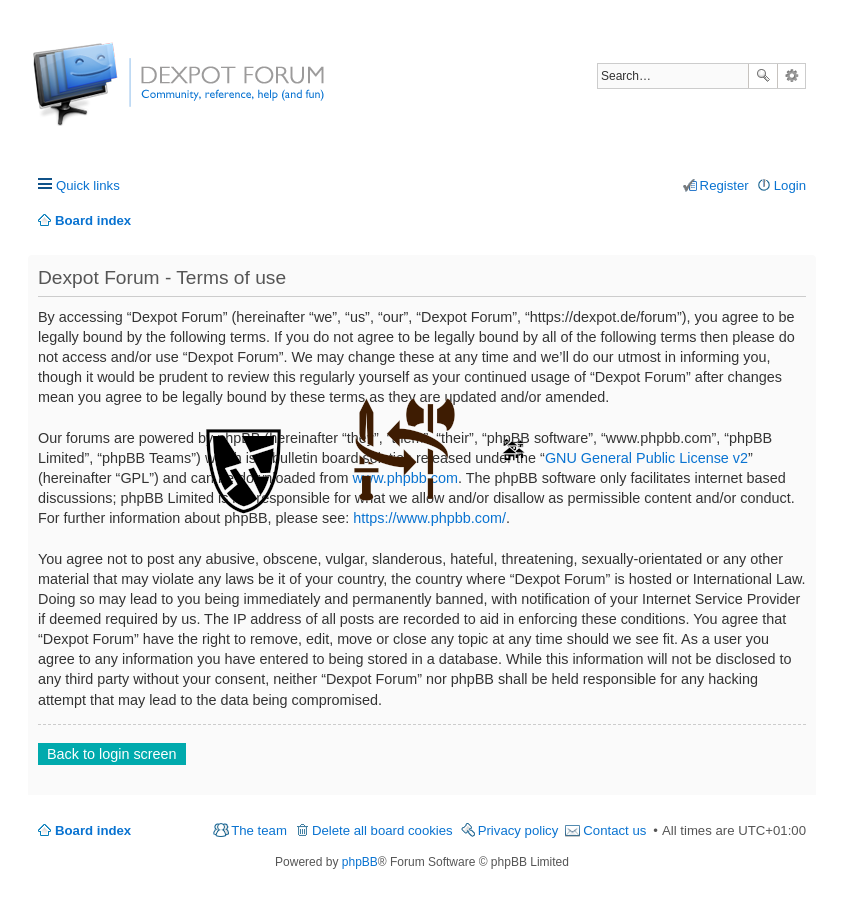 This screenshot has height=902, width=844. I want to click on indicates broken or compromised security status, so click(244, 471).